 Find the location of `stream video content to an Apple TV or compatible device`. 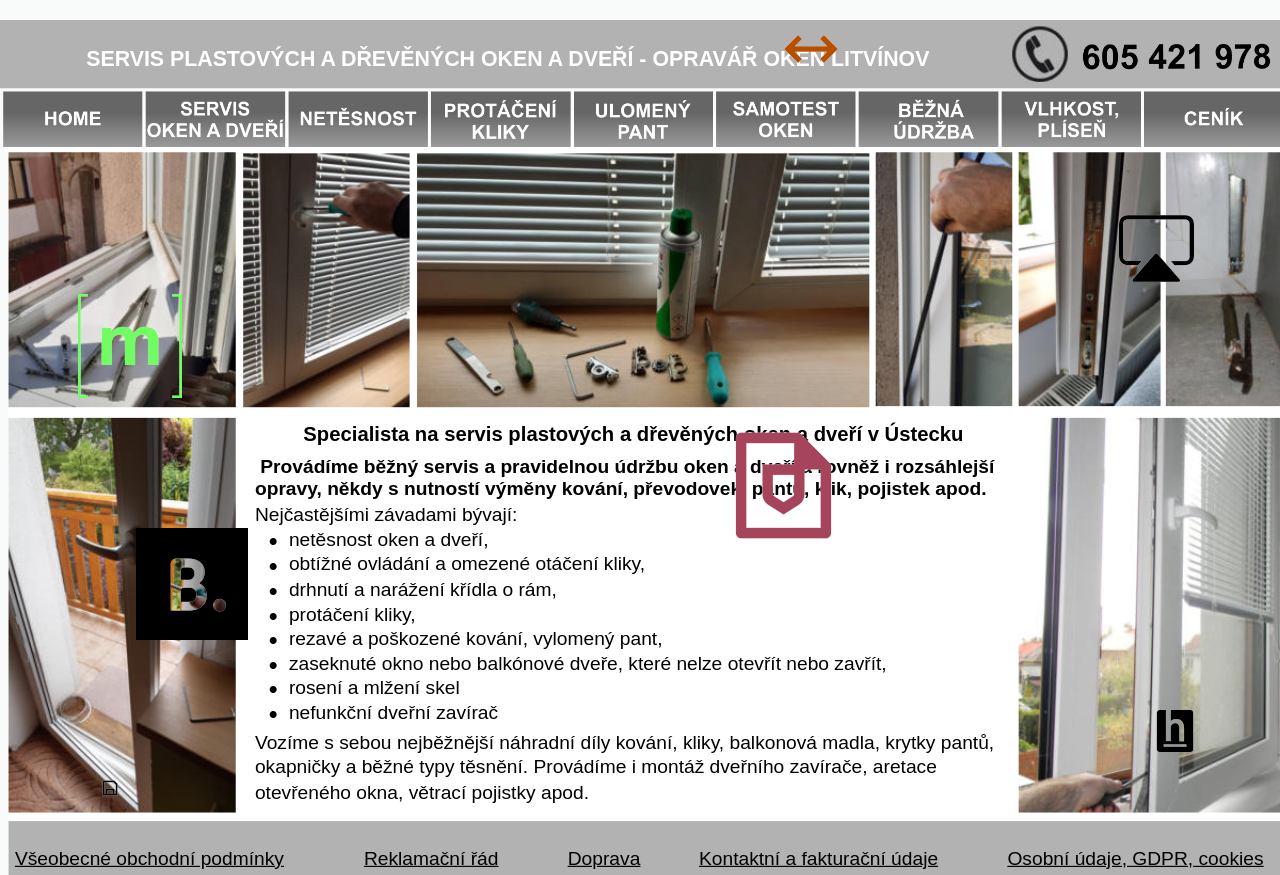

stream video content to an Apple TV or compatible device is located at coordinates (1156, 248).